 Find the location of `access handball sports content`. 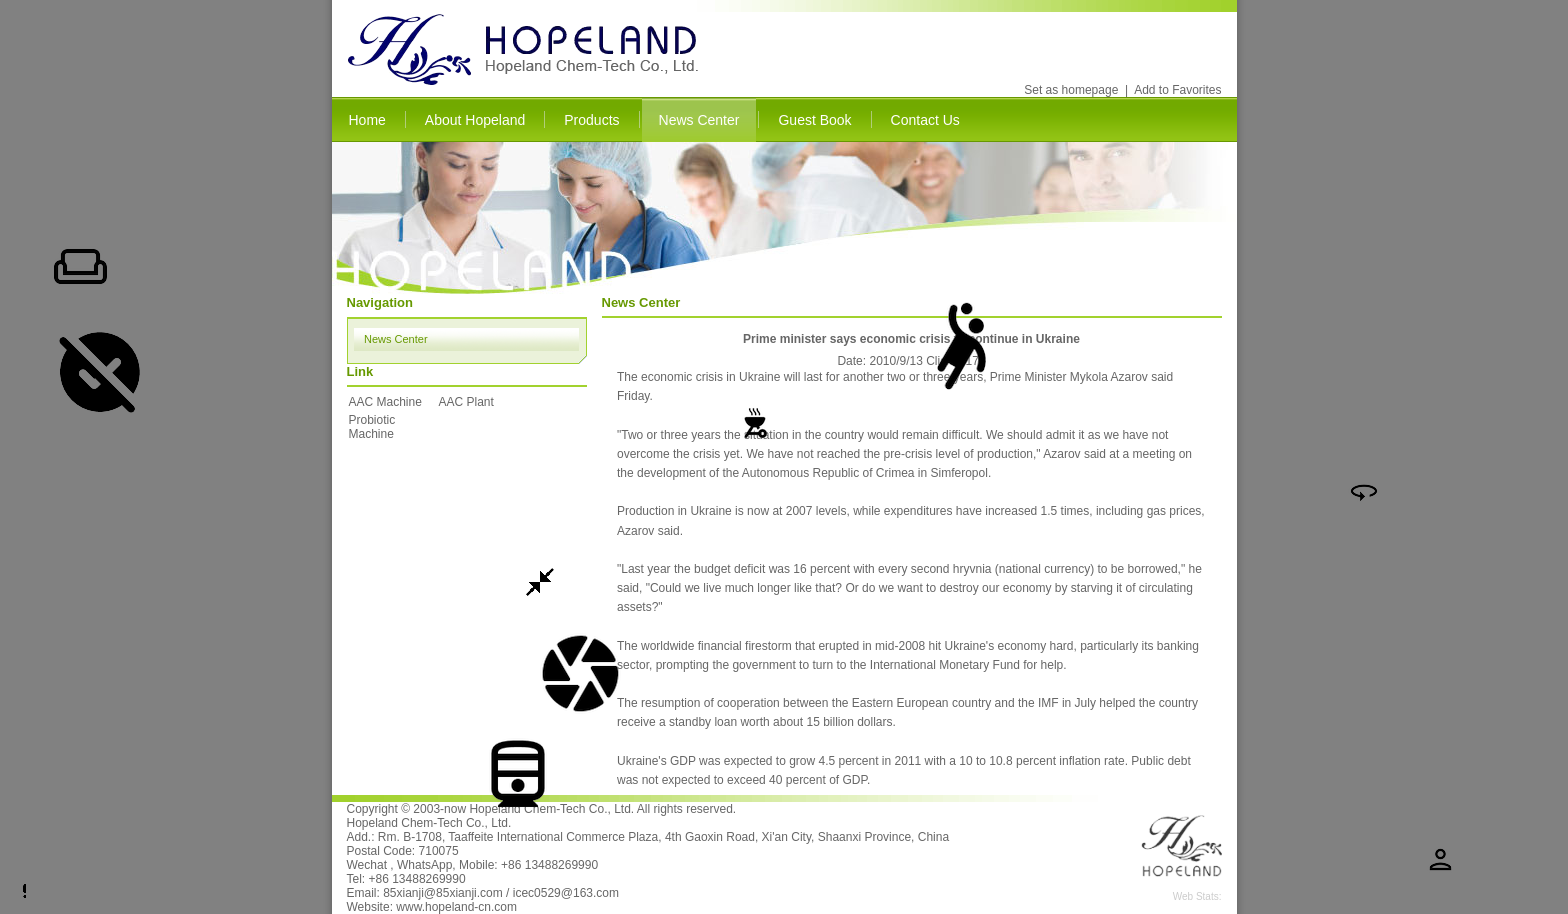

access handball sports content is located at coordinates (961, 345).